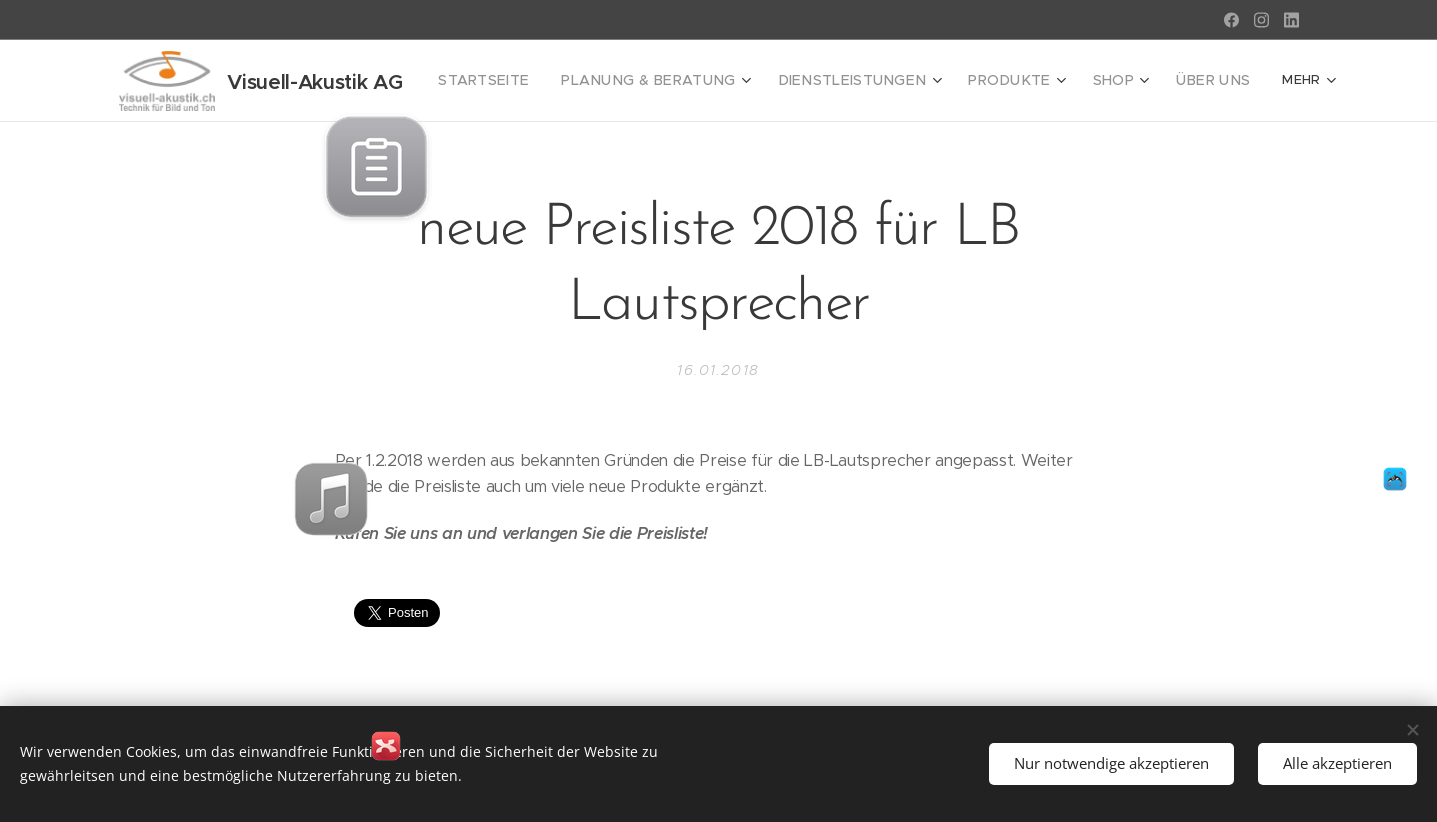 This screenshot has width=1437, height=822. I want to click on open xmind mind mapping application, so click(386, 746).